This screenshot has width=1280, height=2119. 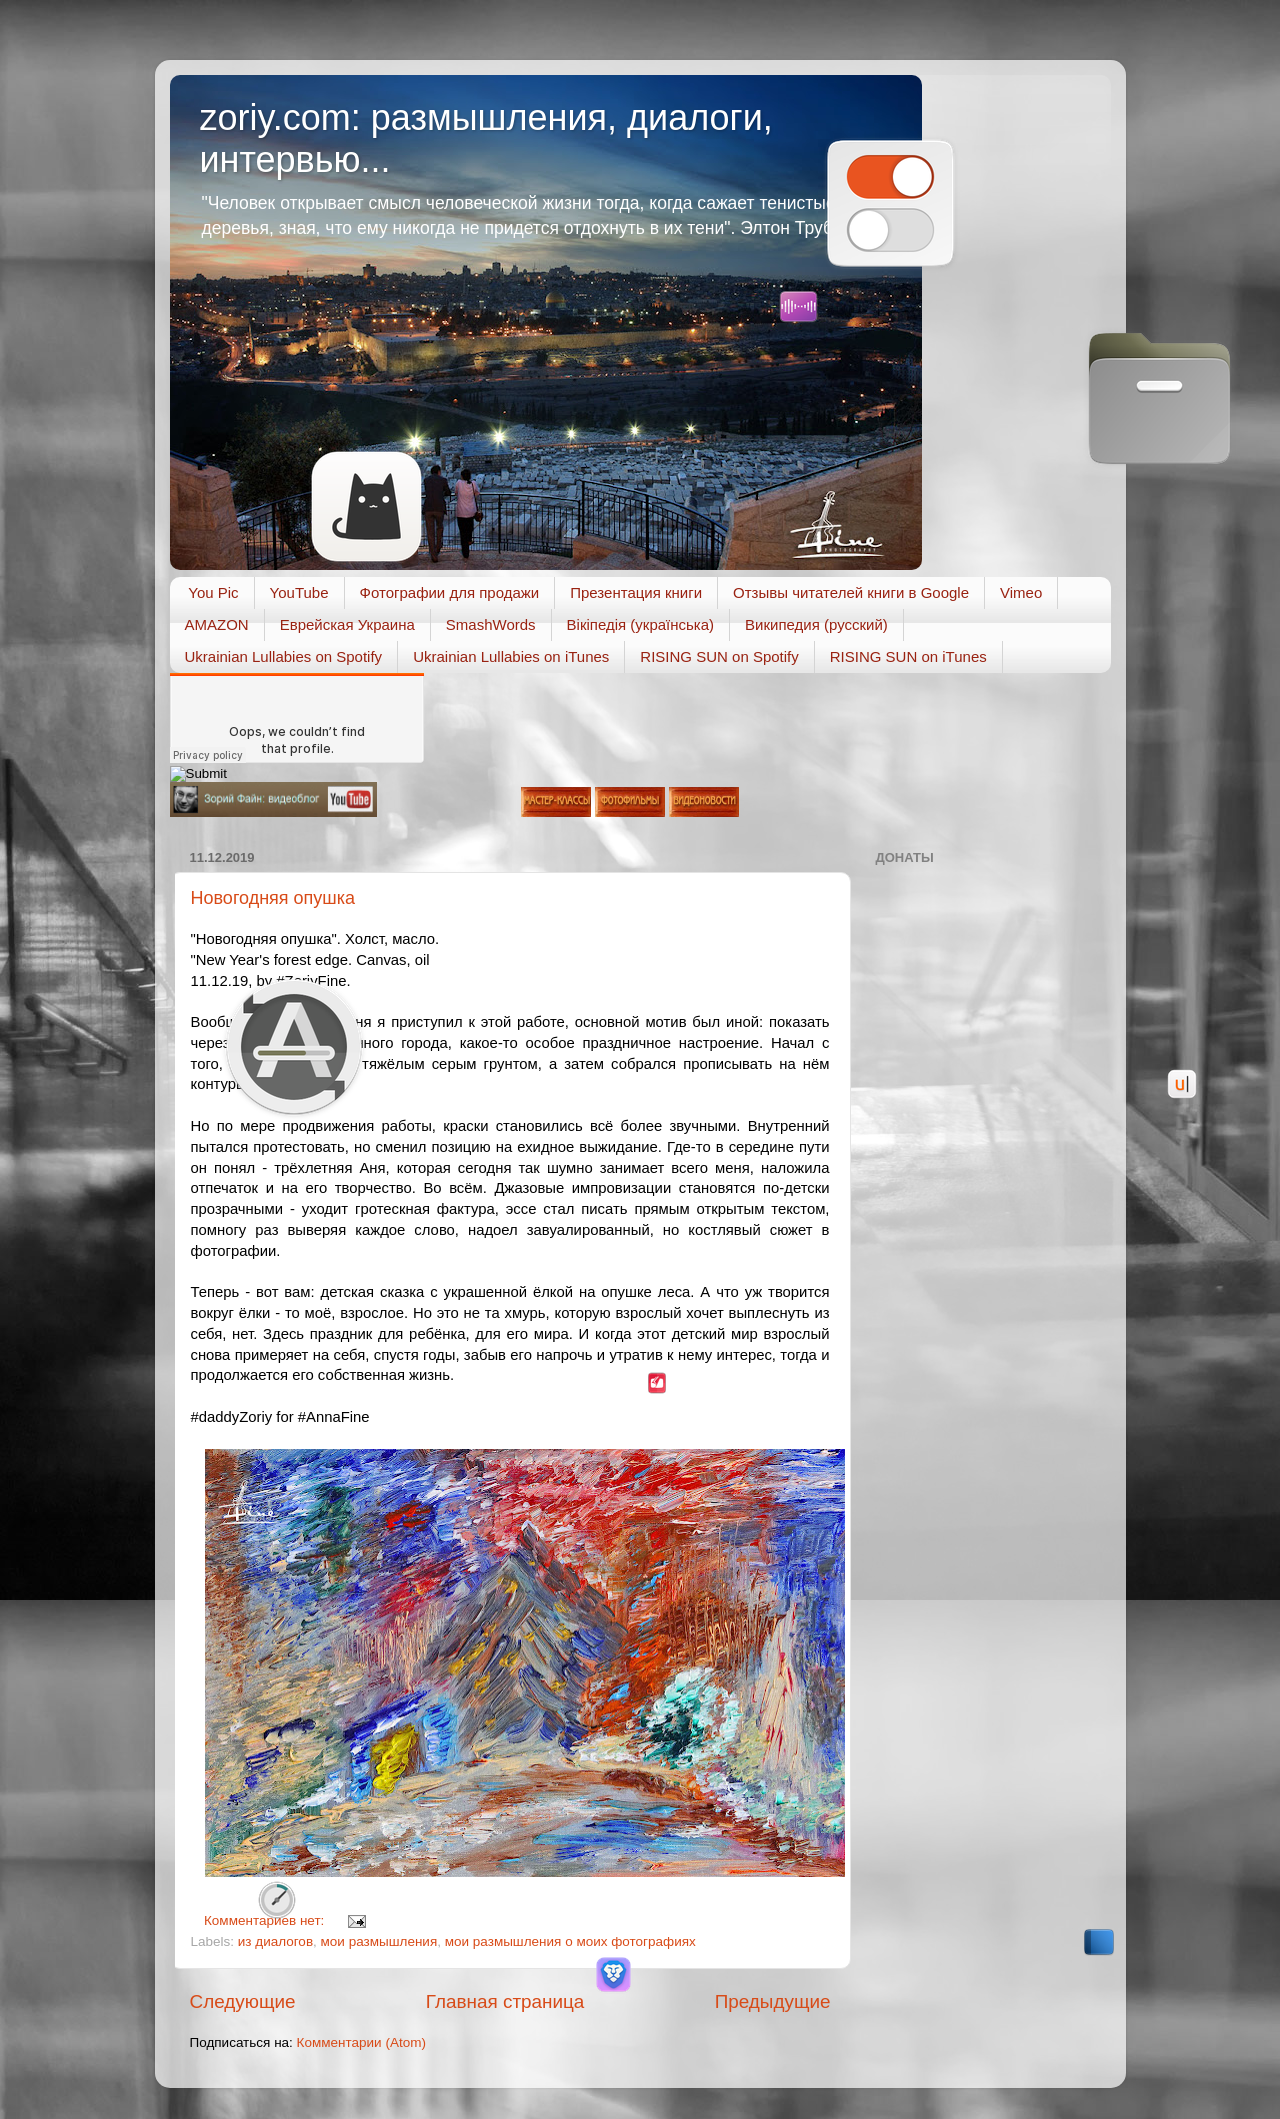 I want to click on access your desktop folder, so click(x=1099, y=1941).